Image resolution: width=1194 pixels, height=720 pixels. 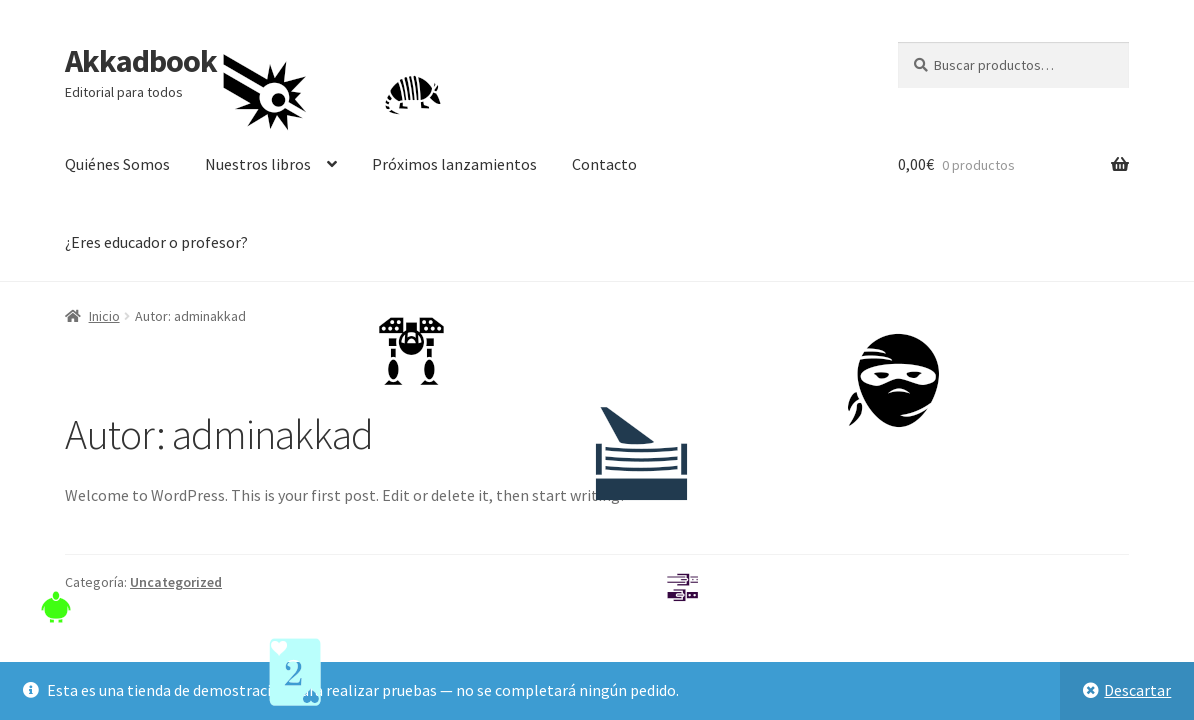 What do you see at coordinates (411, 351) in the screenshot?
I see `select missile mech unit in game` at bounding box center [411, 351].